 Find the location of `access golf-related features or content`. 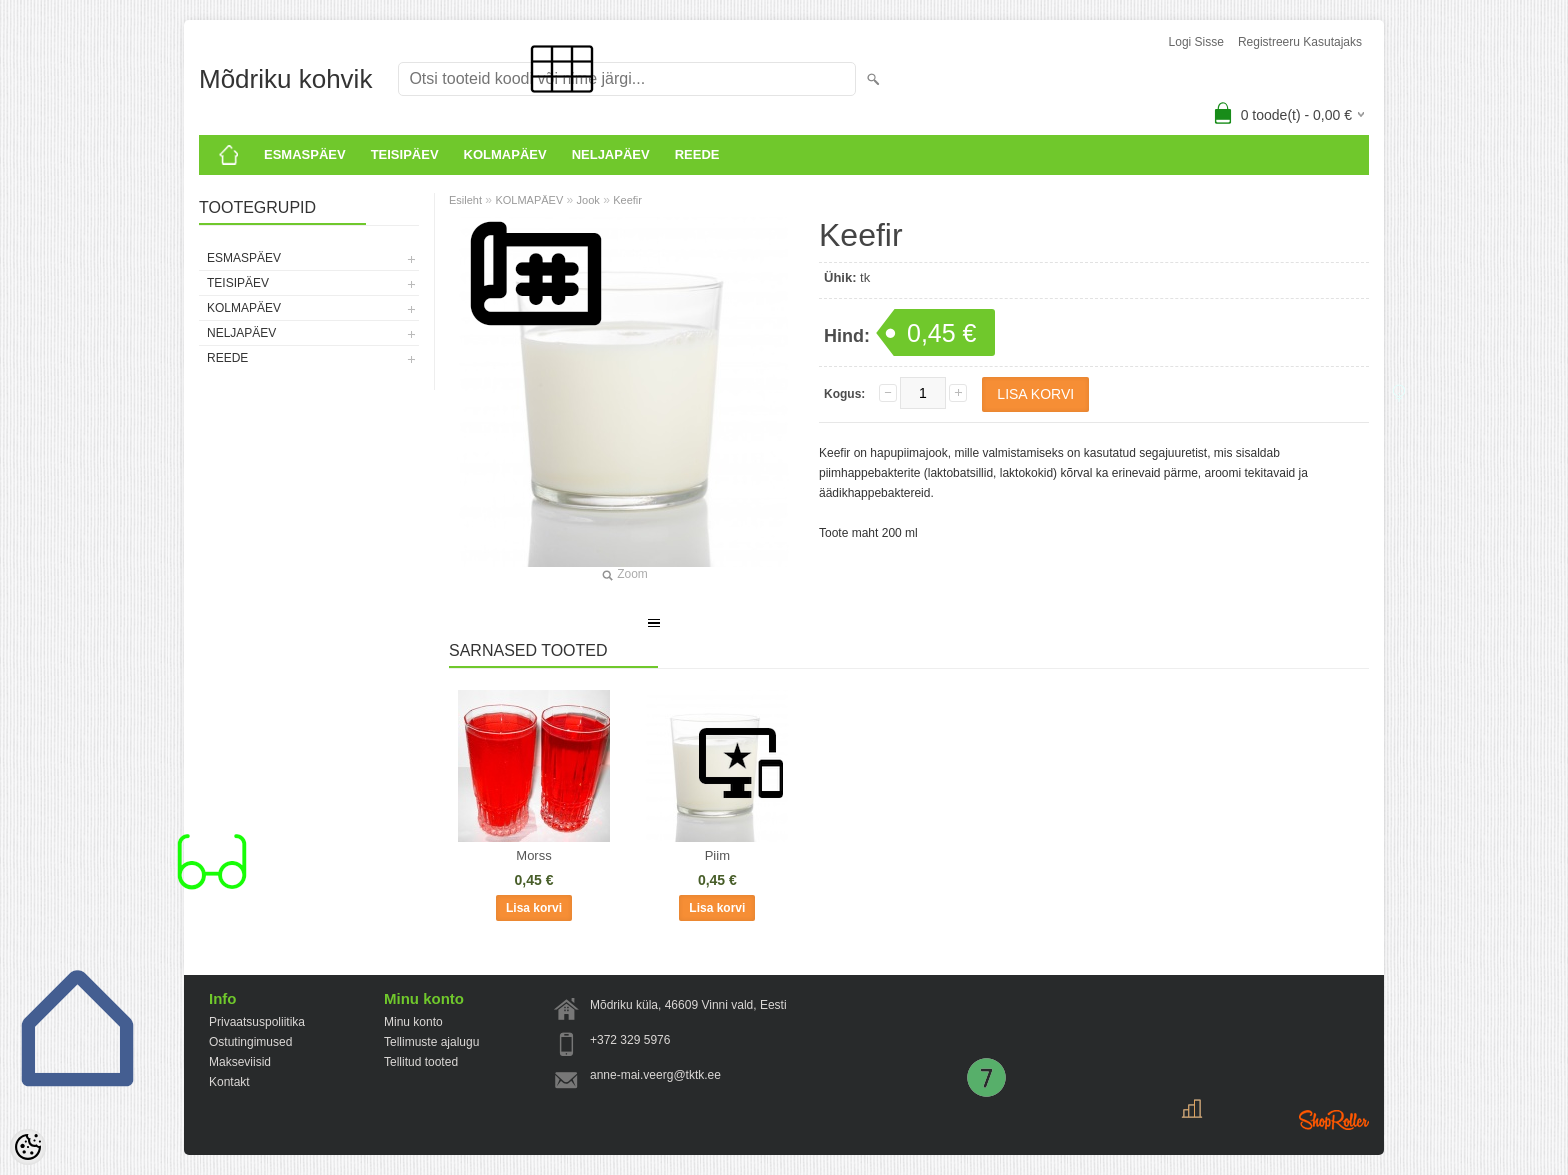

access golf-related features or content is located at coordinates (1399, 393).